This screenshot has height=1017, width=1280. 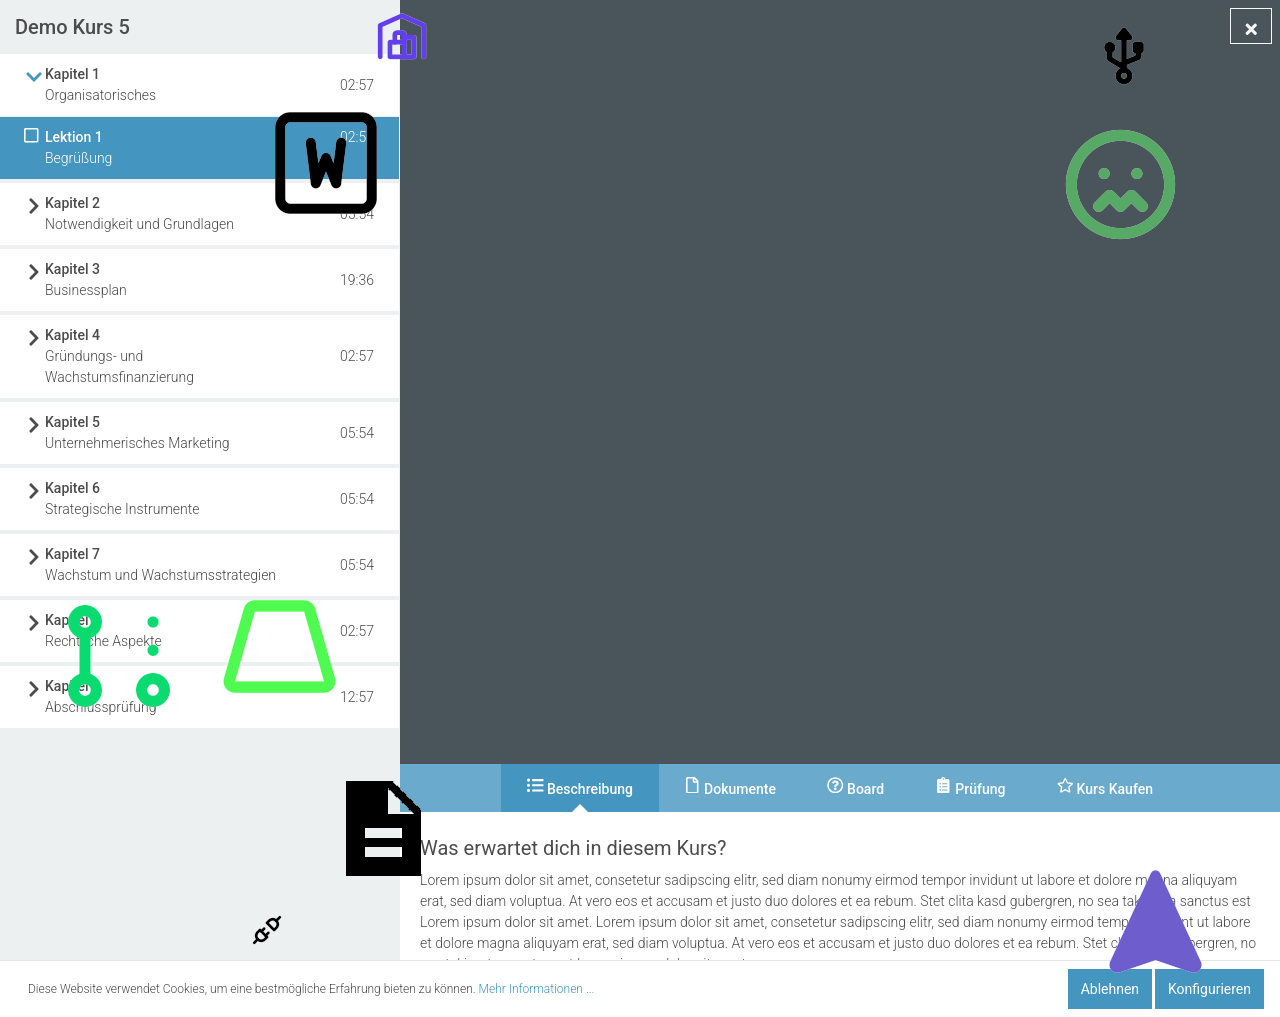 What do you see at coordinates (1155, 921) in the screenshot?
I see `start navigation or get directions` at bounding box center [1155, 921].